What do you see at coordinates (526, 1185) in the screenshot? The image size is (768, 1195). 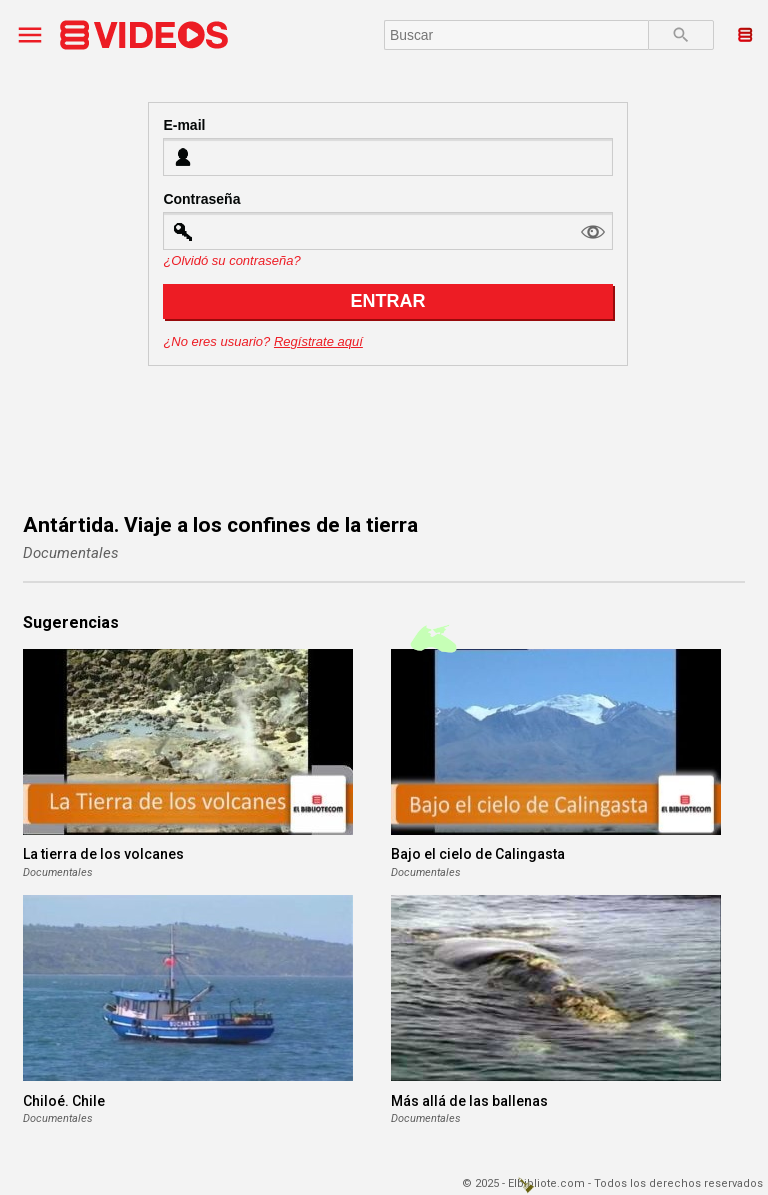 I see `access painting or drawing tools` at bounding box center [526, 1185].